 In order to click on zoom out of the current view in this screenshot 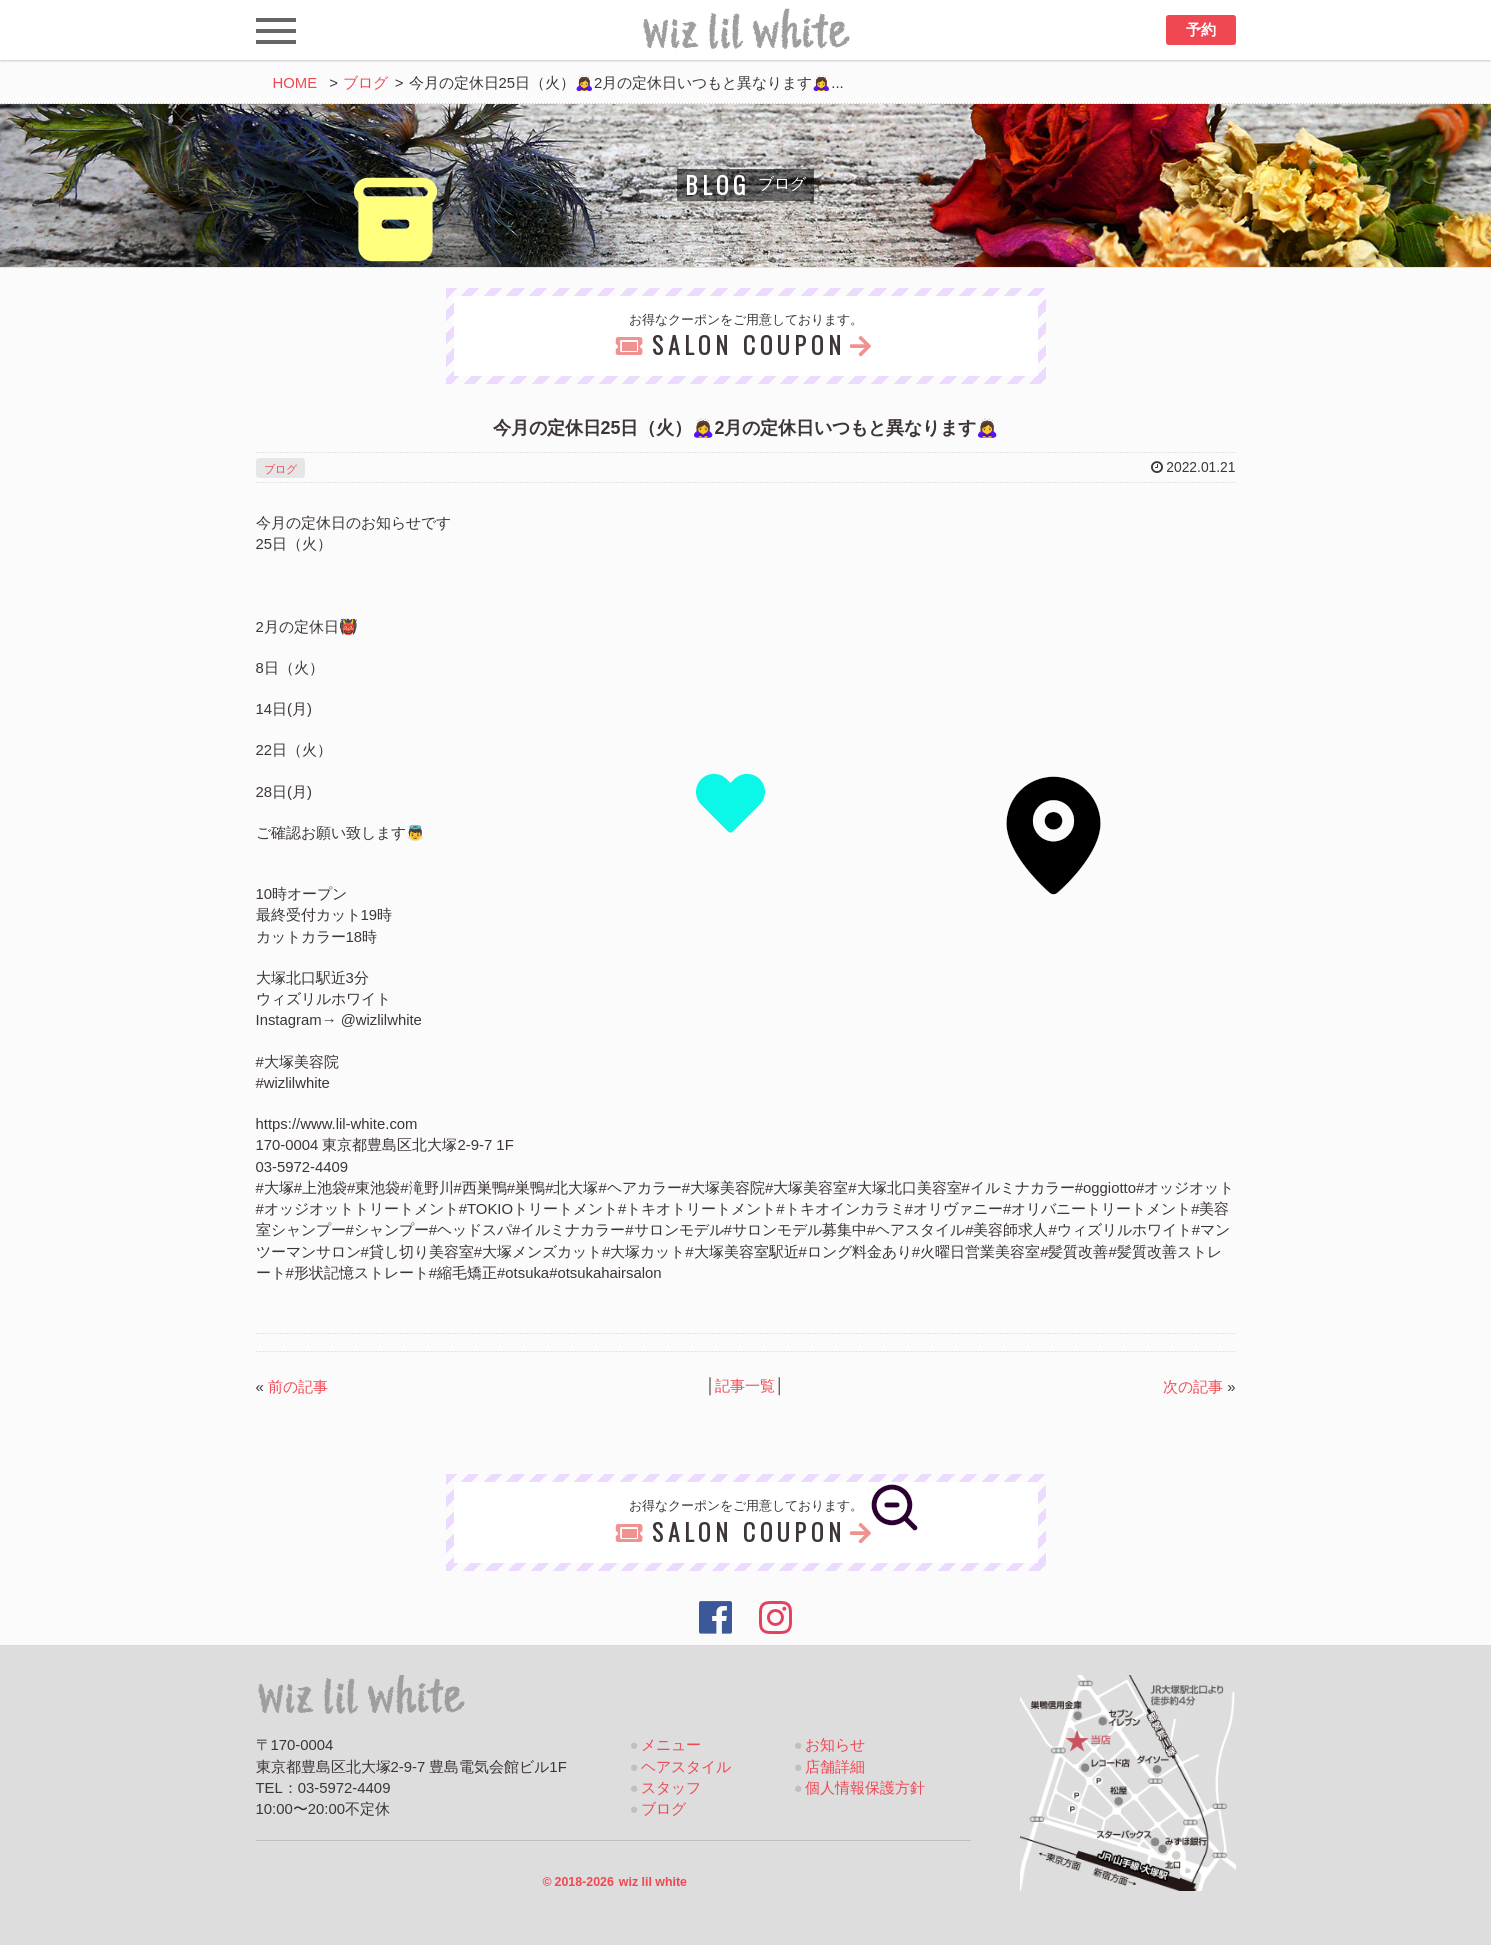, I will do `click(894, 1507)`.